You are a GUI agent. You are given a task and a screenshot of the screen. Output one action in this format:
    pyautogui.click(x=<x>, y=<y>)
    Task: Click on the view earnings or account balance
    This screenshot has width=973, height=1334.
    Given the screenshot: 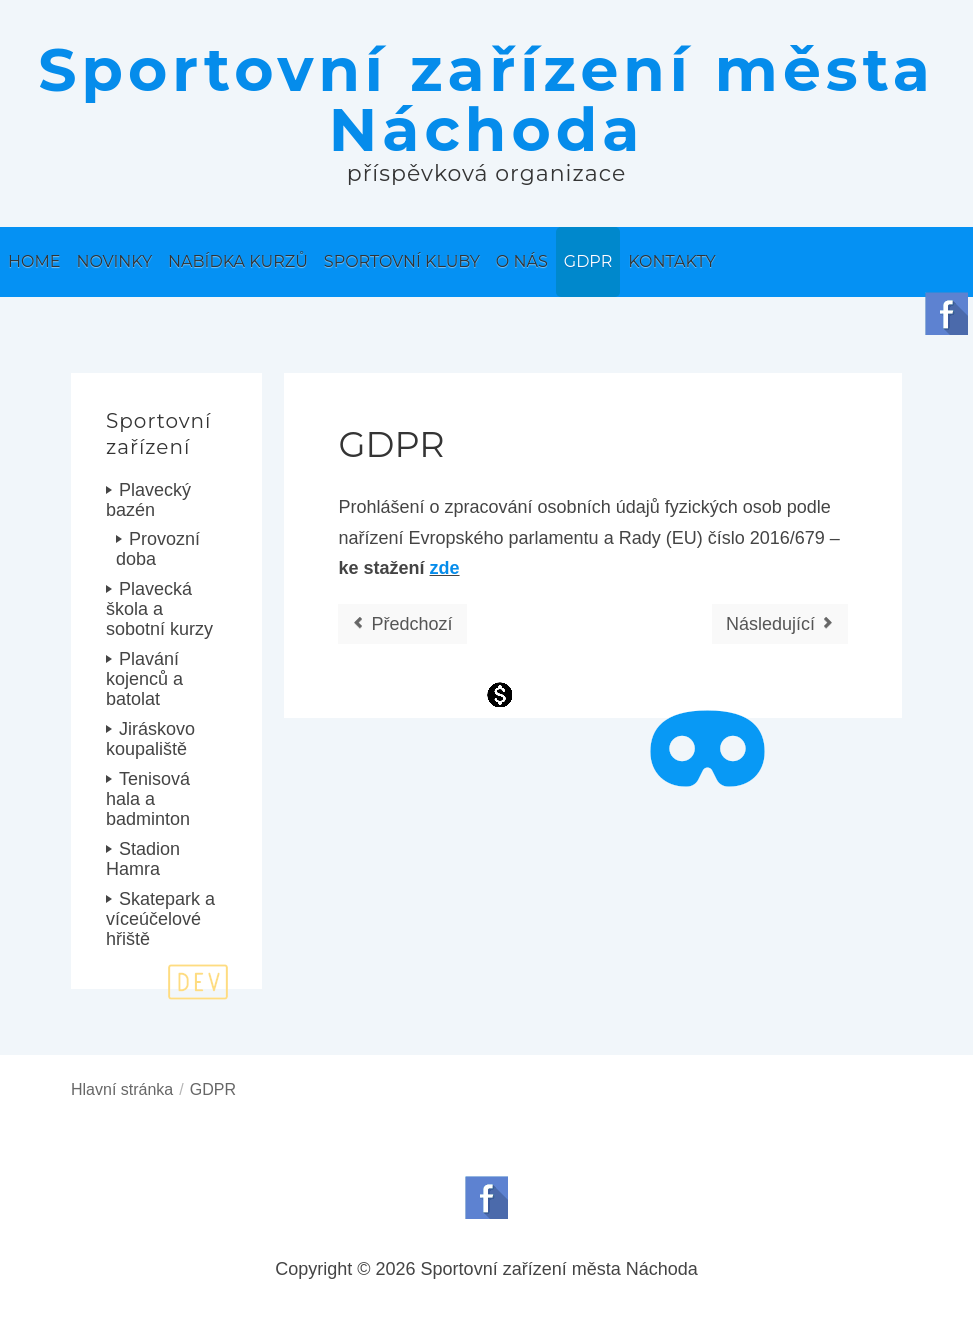 What is the action you would take?
    pyautogui.click(x=500, y=695)
    